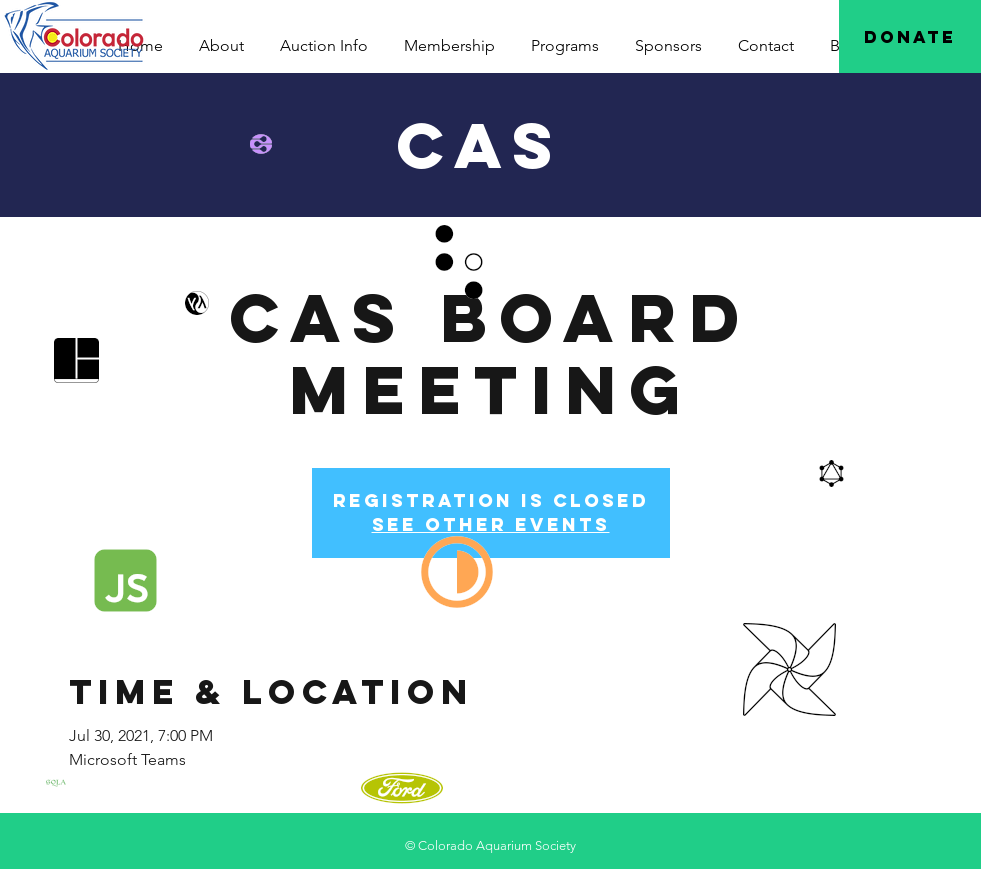 The image size is (981, 869). Describe the element at coordinates (76, 360) in the screenshot. I see `tmux terminal multiplexer logo` at that location.